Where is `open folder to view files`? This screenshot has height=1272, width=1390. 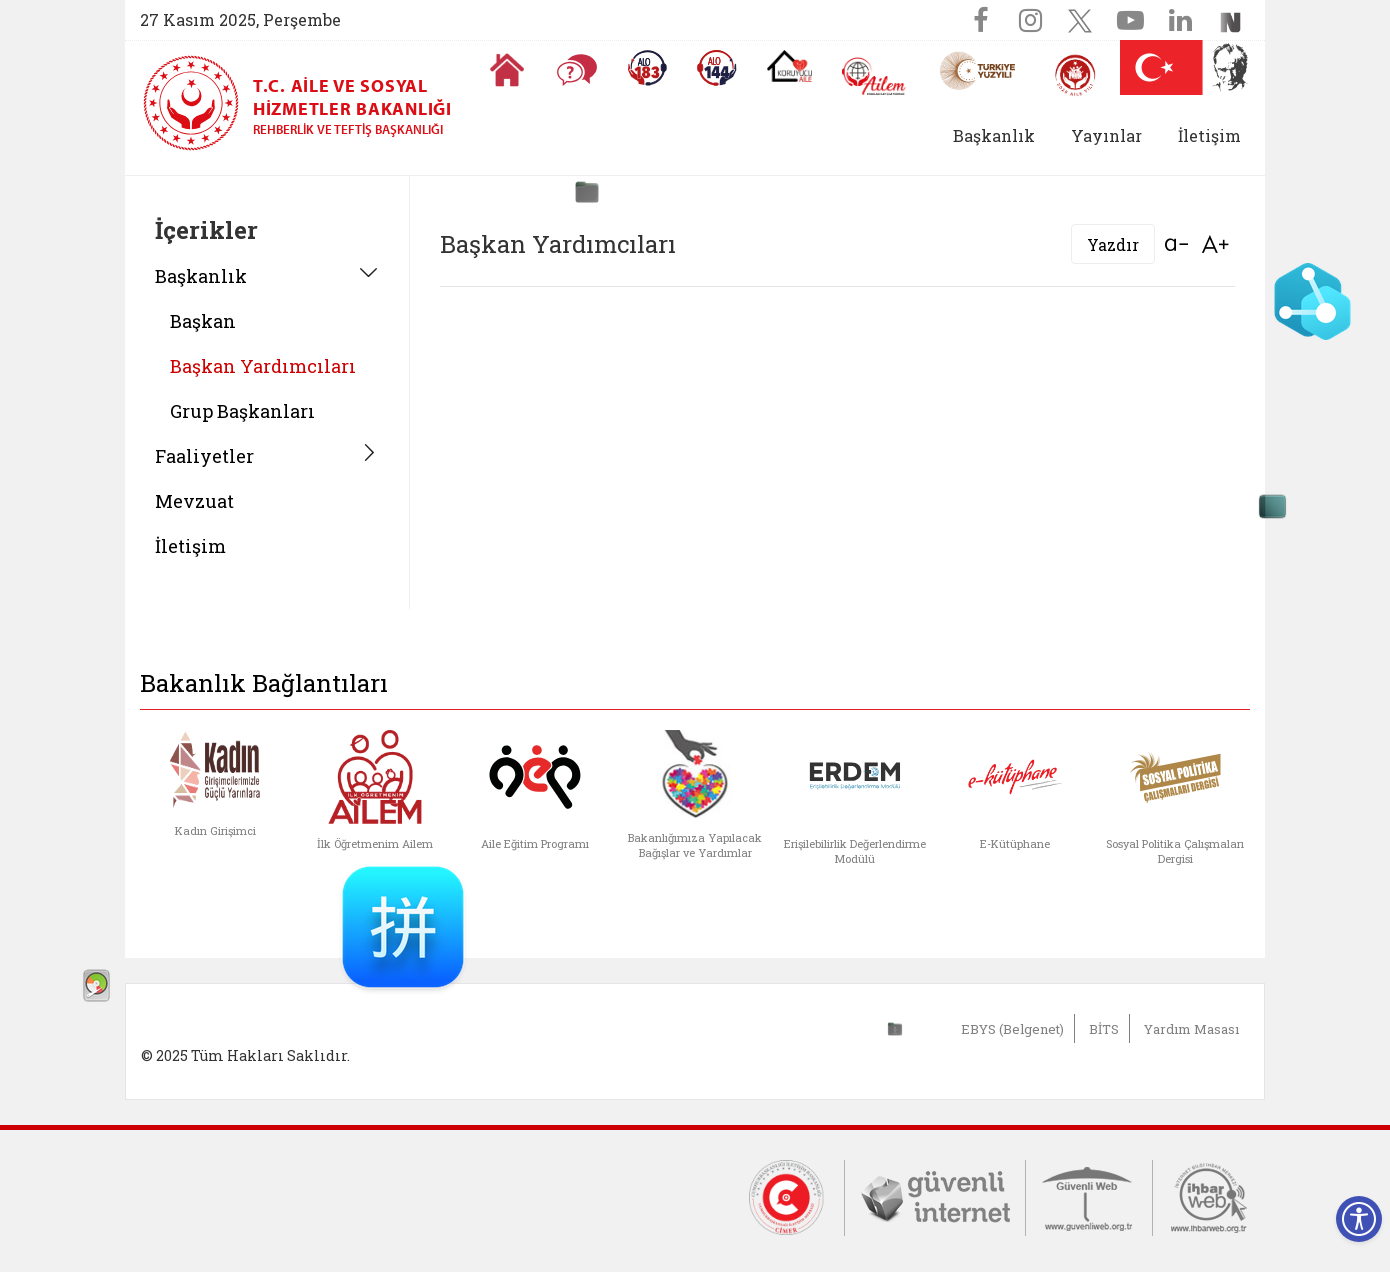
open folder to view files is located at coordinates (587, 192).